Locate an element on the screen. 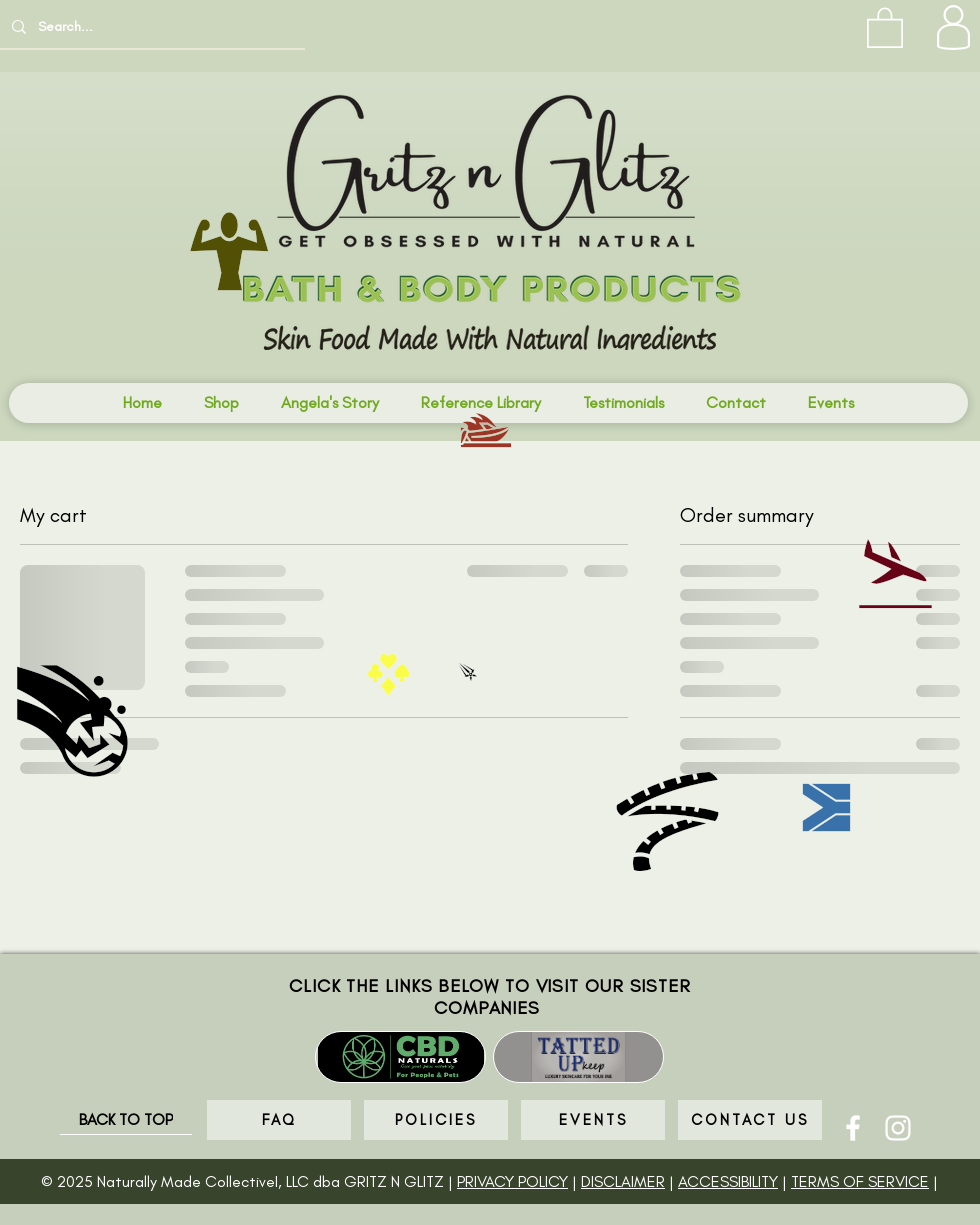 The width and height of the screenshot is (980, 1225). access card games or poker section is located at coordinates (388, 674).